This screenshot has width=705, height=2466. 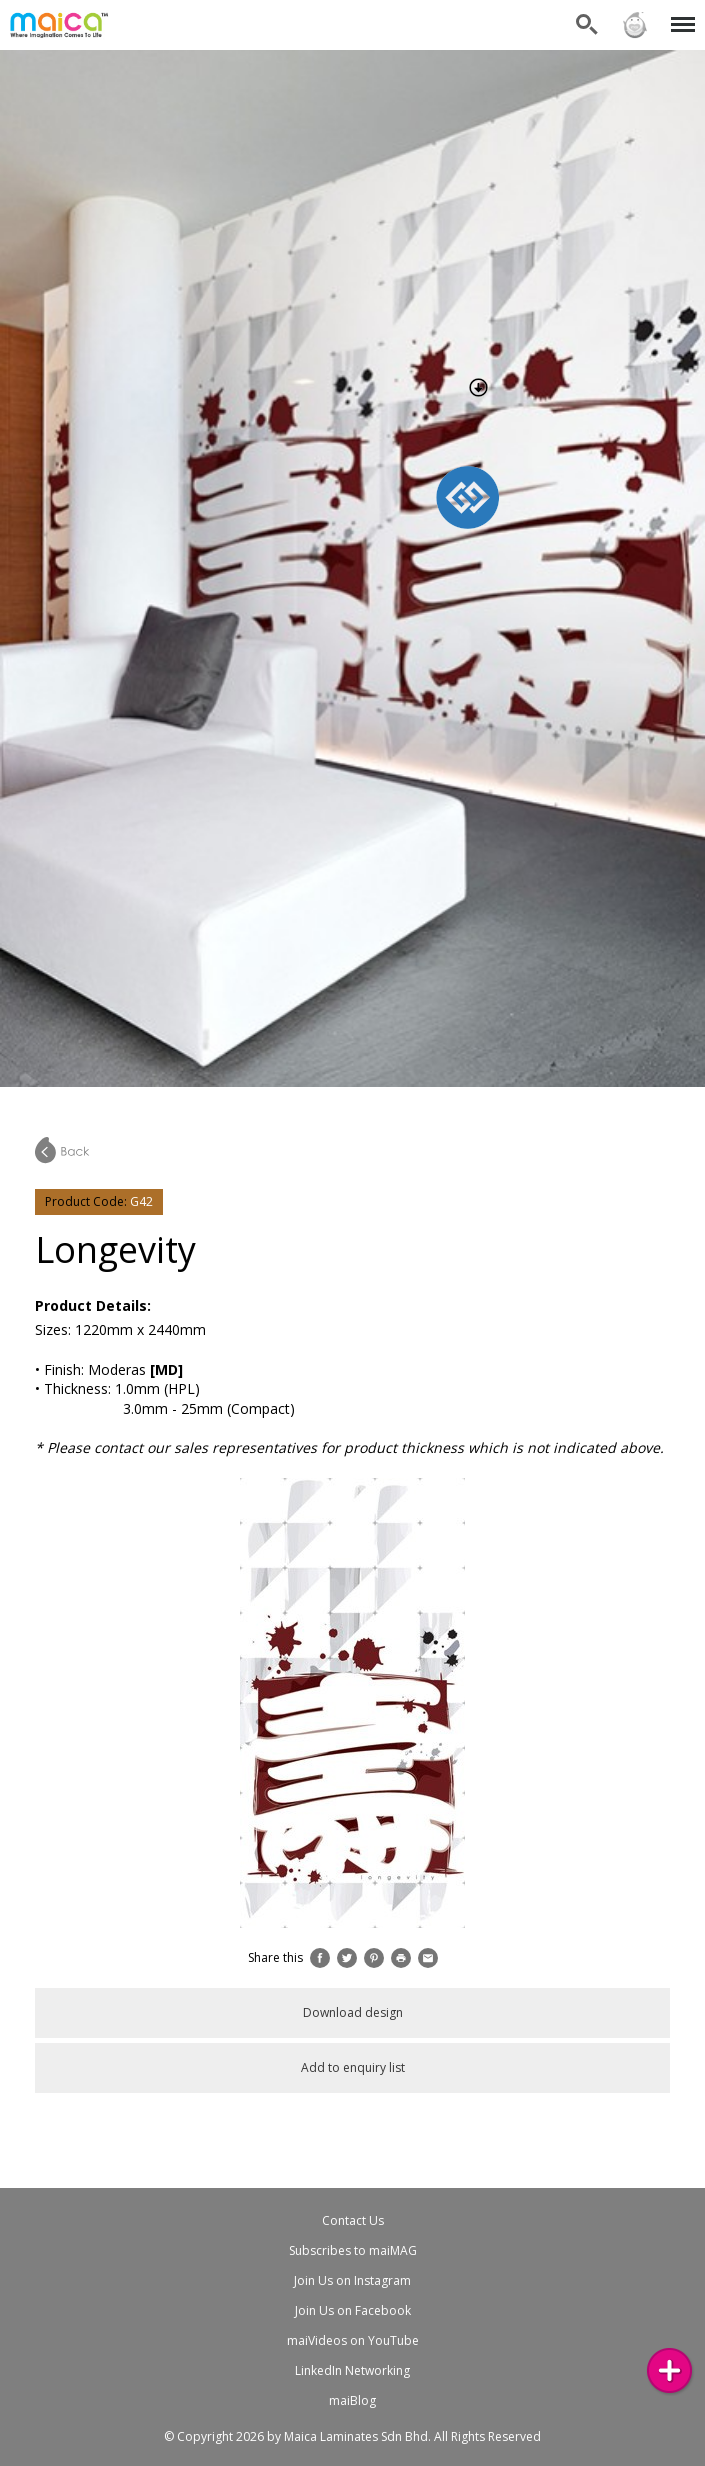 I want to click on download a file or content, so click(x=478, y=387).